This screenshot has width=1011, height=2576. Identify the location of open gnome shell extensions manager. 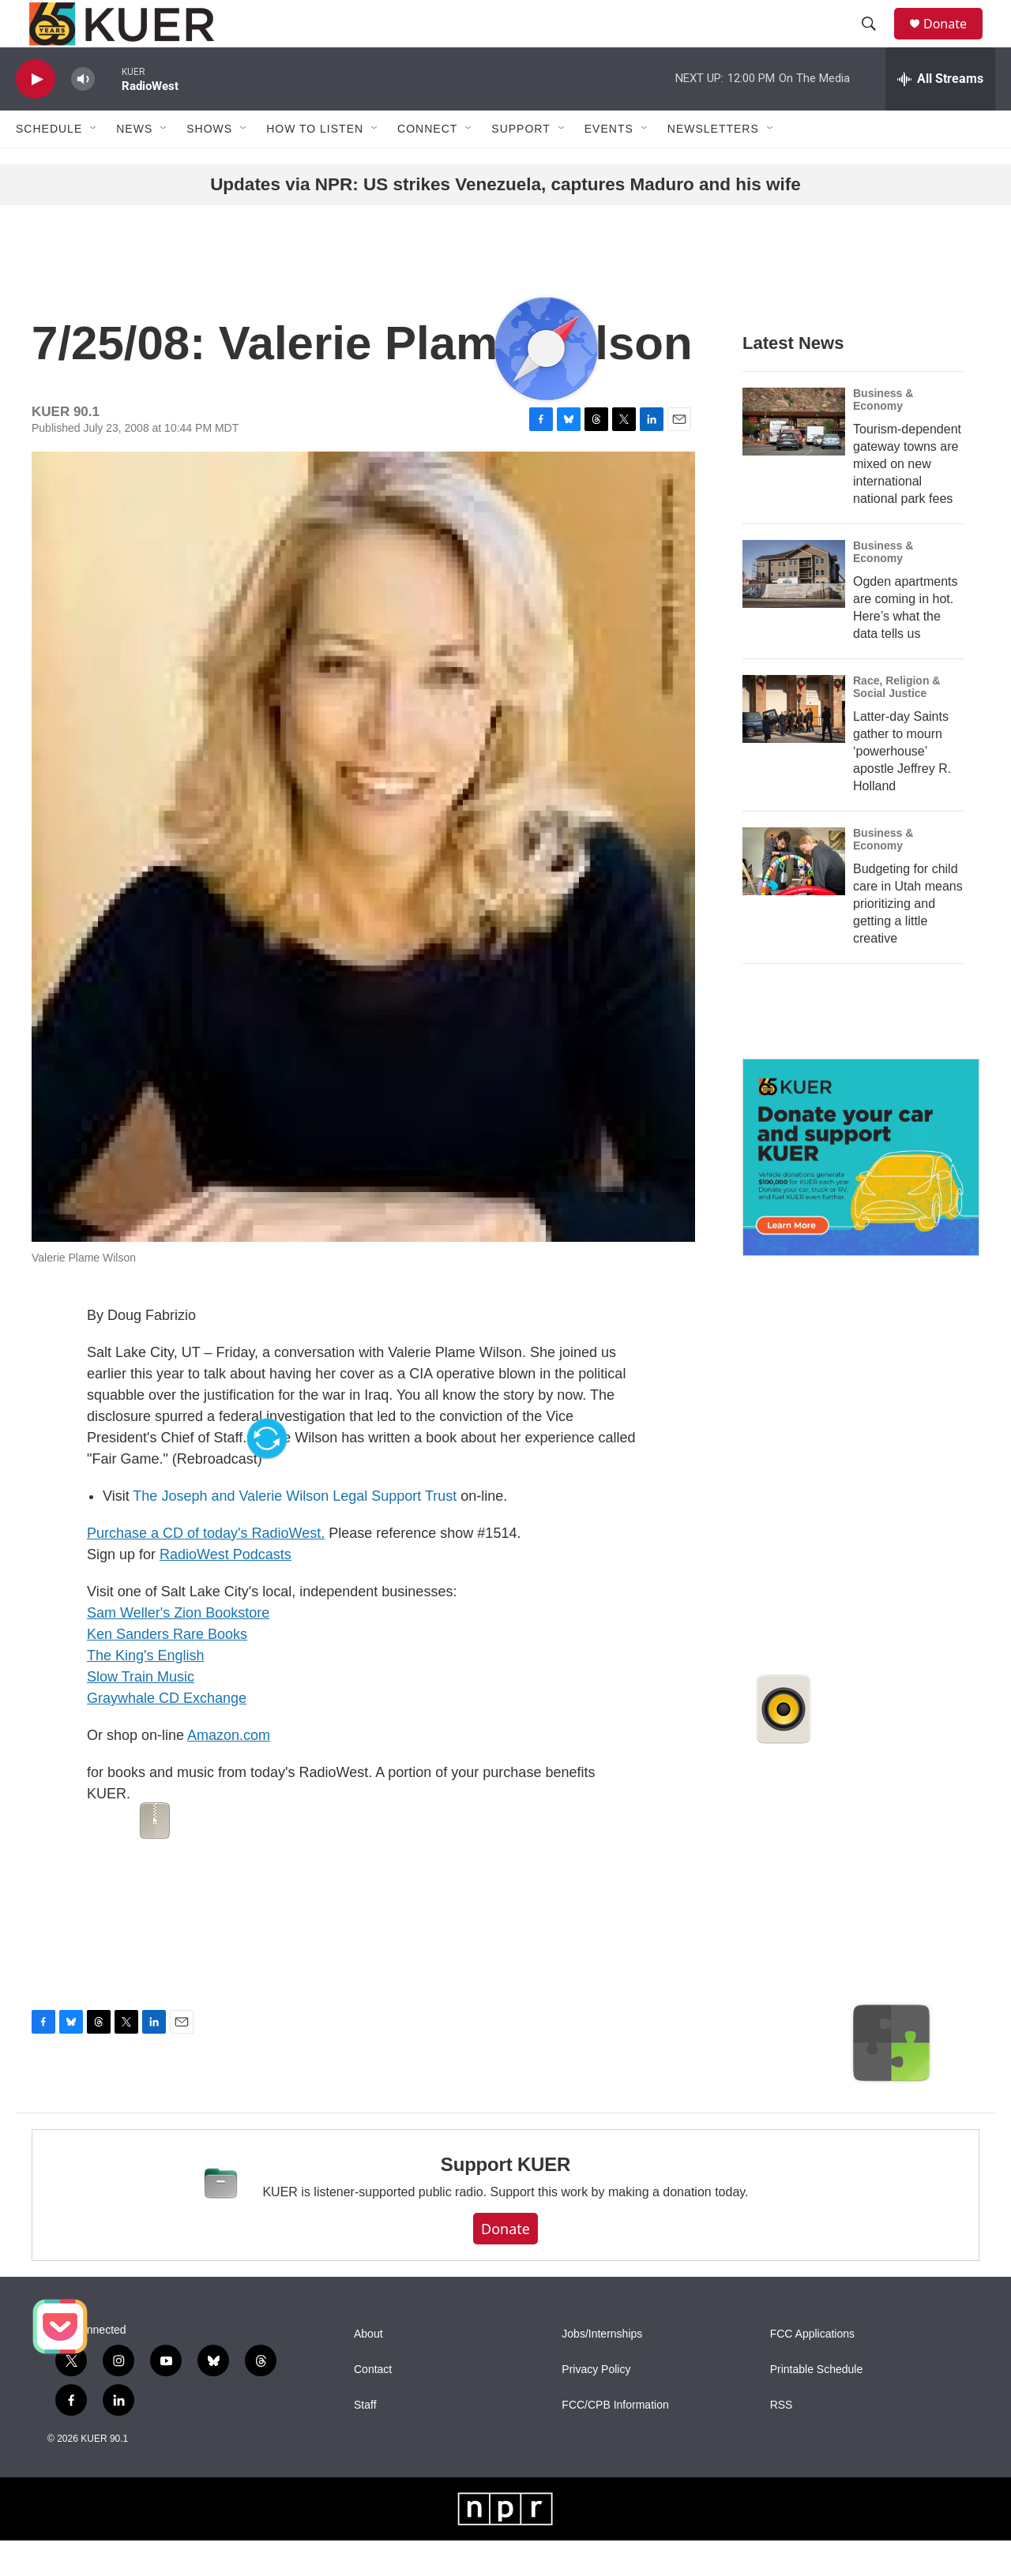
(891, 2042).